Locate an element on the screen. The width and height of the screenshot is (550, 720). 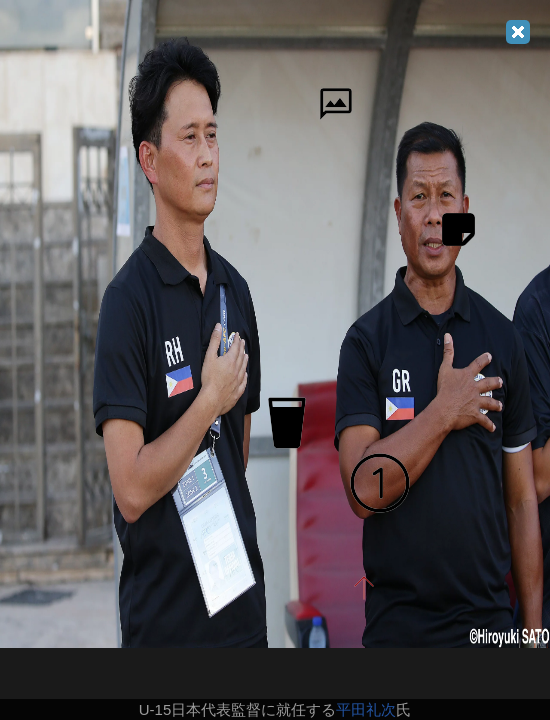
browse bars or pubs nearby is located at coordinates (287, 422).